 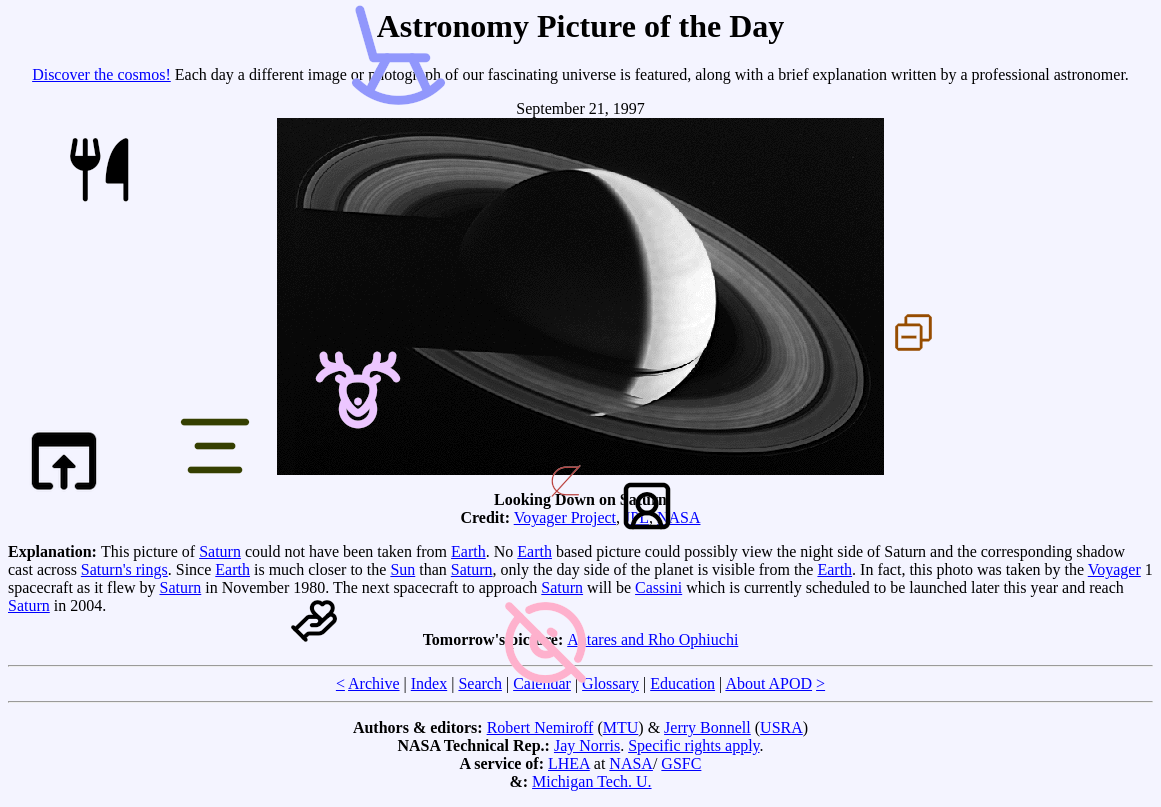 What do you see at coordinates (358, 390) in the screenshot?
I see `wildlife or nature category` at bounding box center [358, 390].